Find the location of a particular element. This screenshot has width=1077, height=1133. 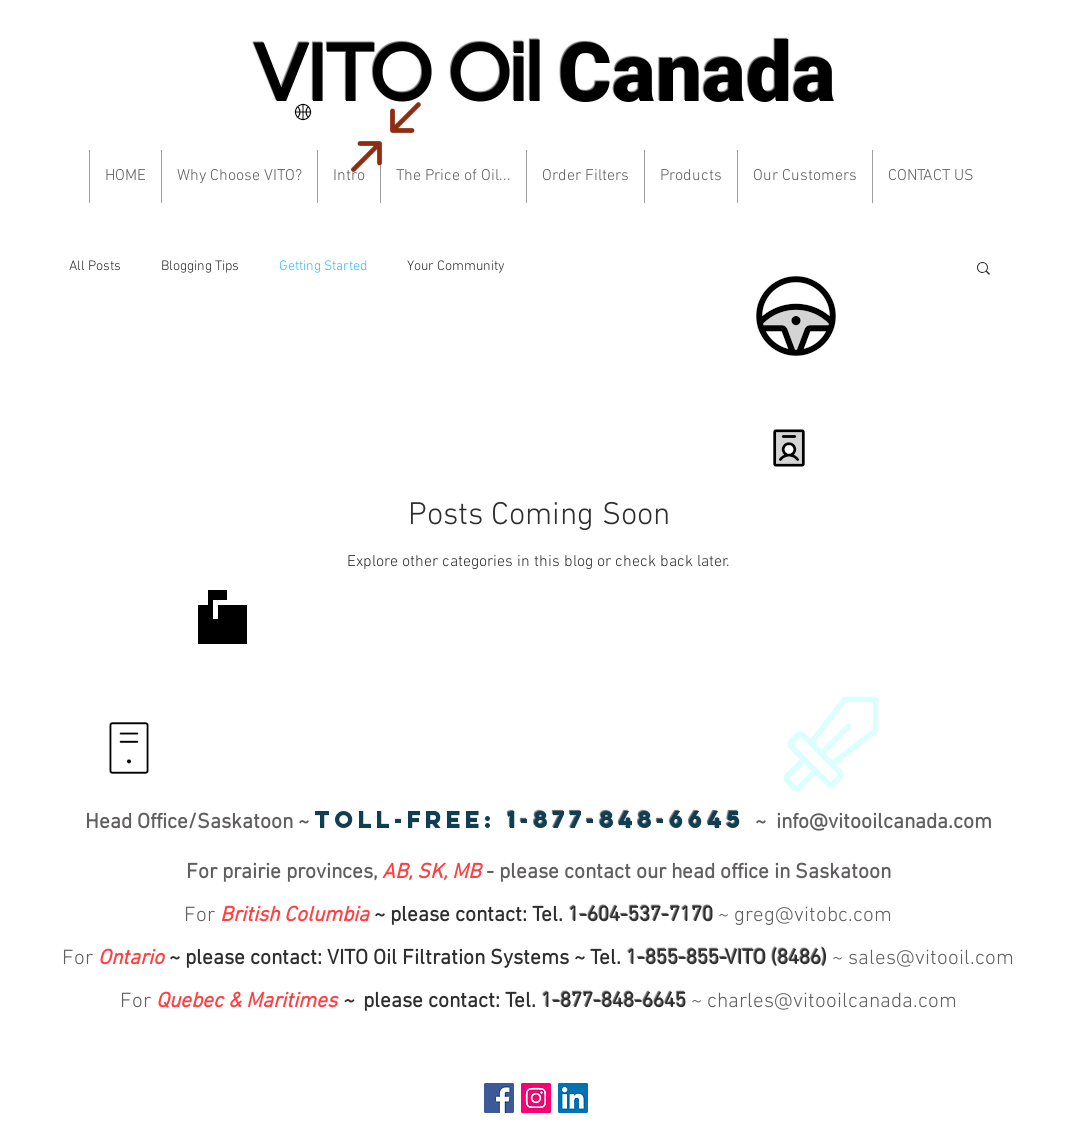

access driving or navigation mode is located at coordinates (796, 316).